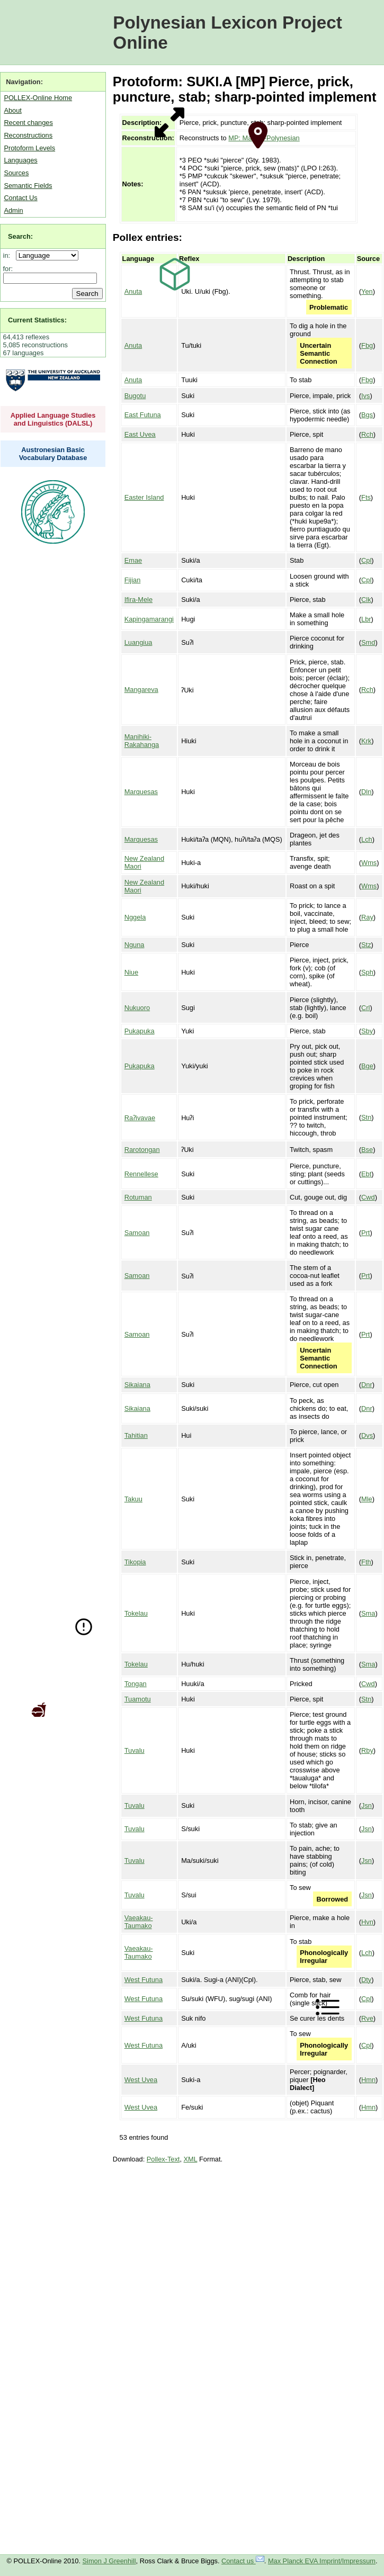  Describe the element at coordinates (175, 274) in the screenshot. I see `view 3D model or object` at that location.